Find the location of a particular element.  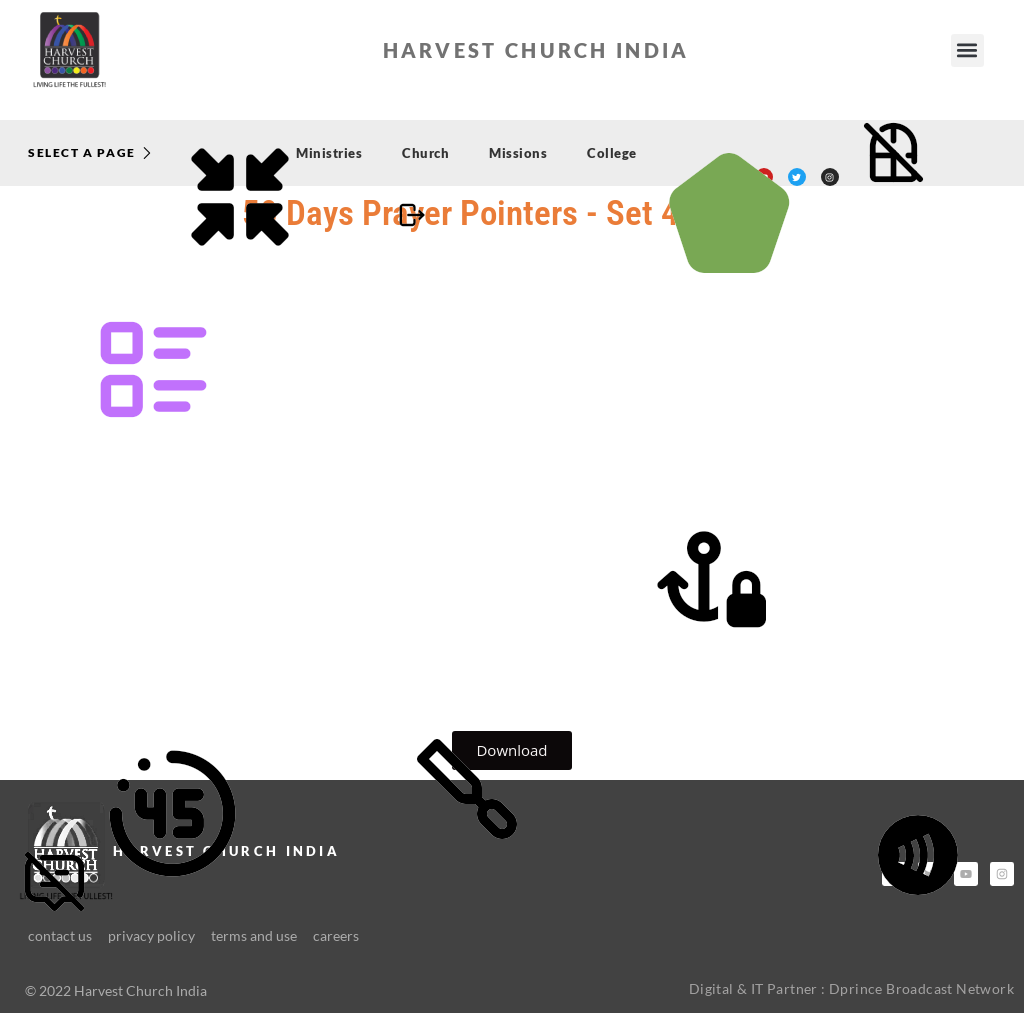

access sculpting or carving tools is located at coordinates (467, 789).